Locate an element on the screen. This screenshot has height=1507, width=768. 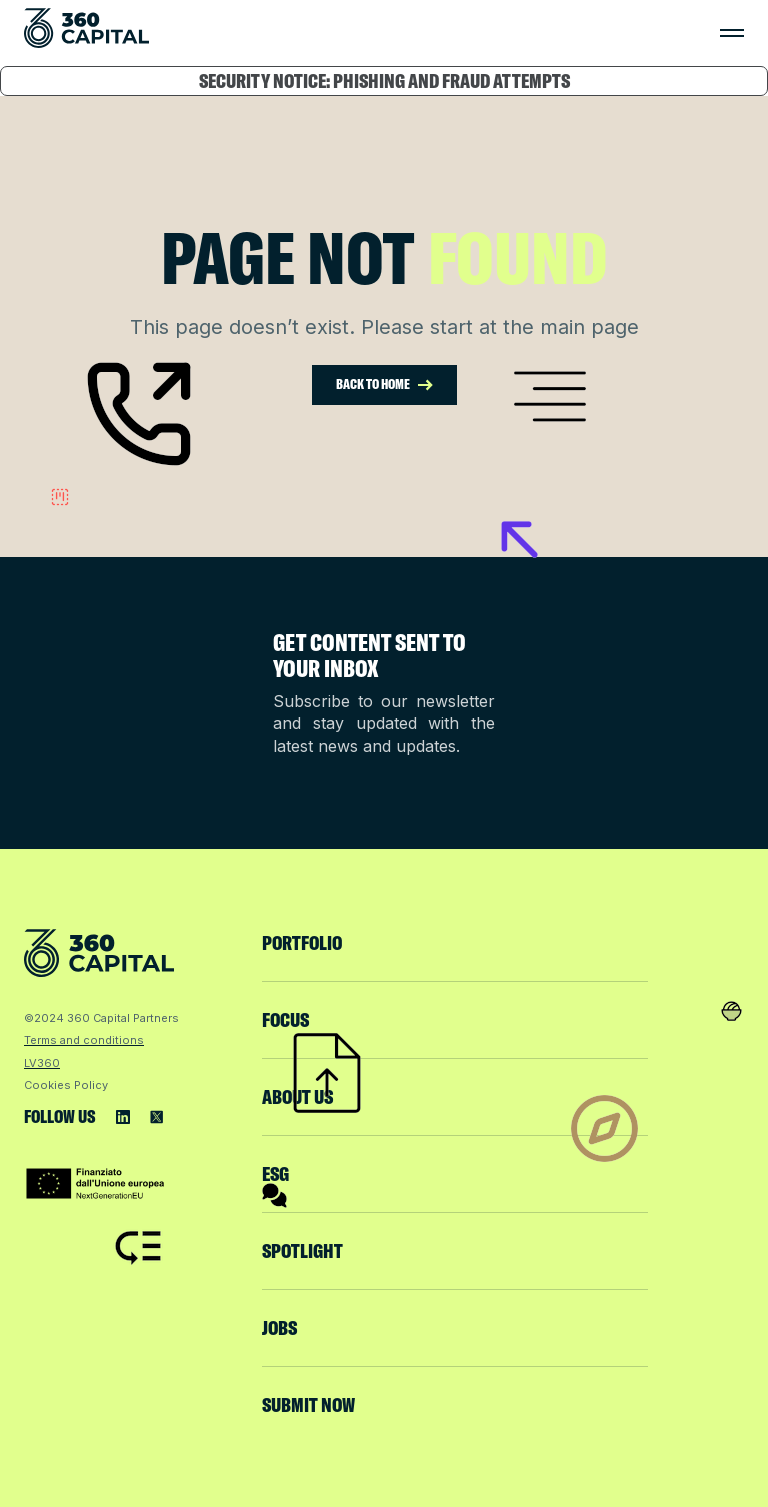
align text to the right is located at coordinates (550, 398).